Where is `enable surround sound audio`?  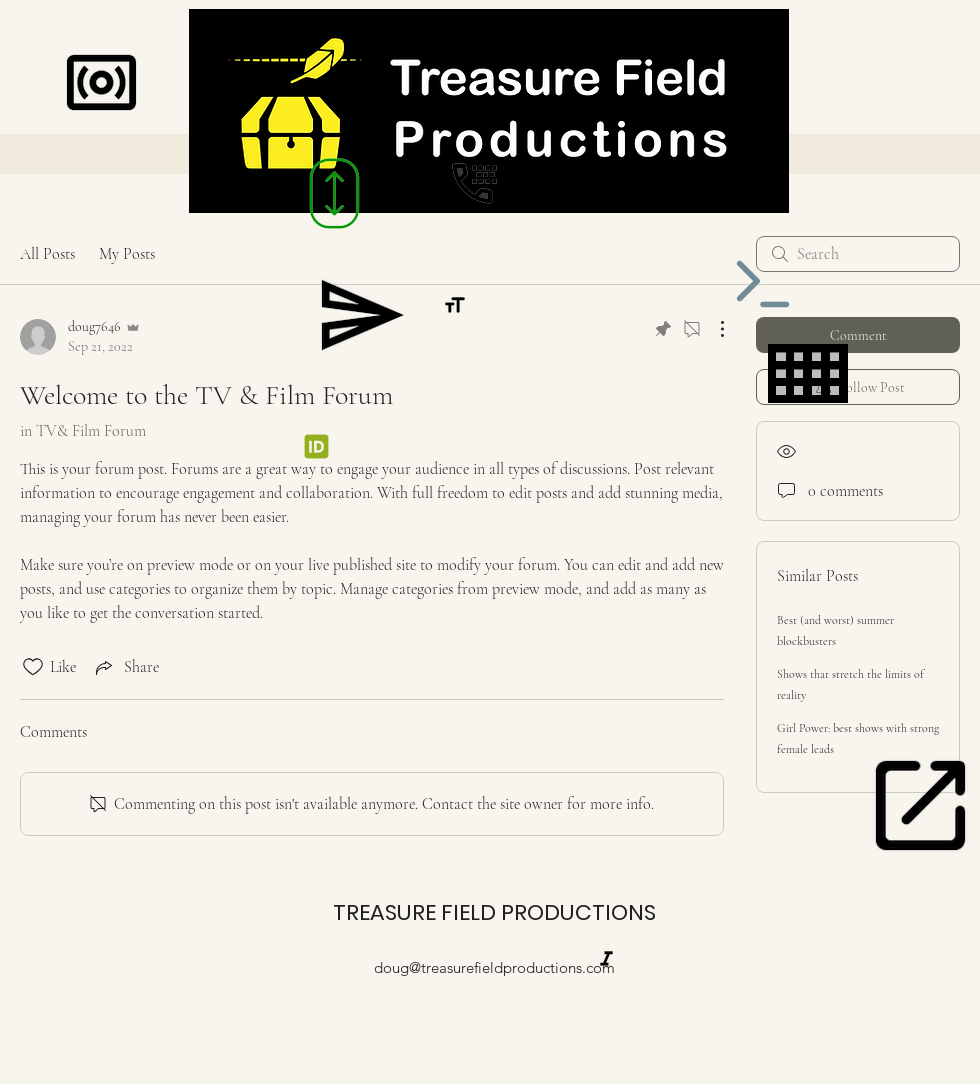
enable surround sound audio is located at coordinates (101, 82).